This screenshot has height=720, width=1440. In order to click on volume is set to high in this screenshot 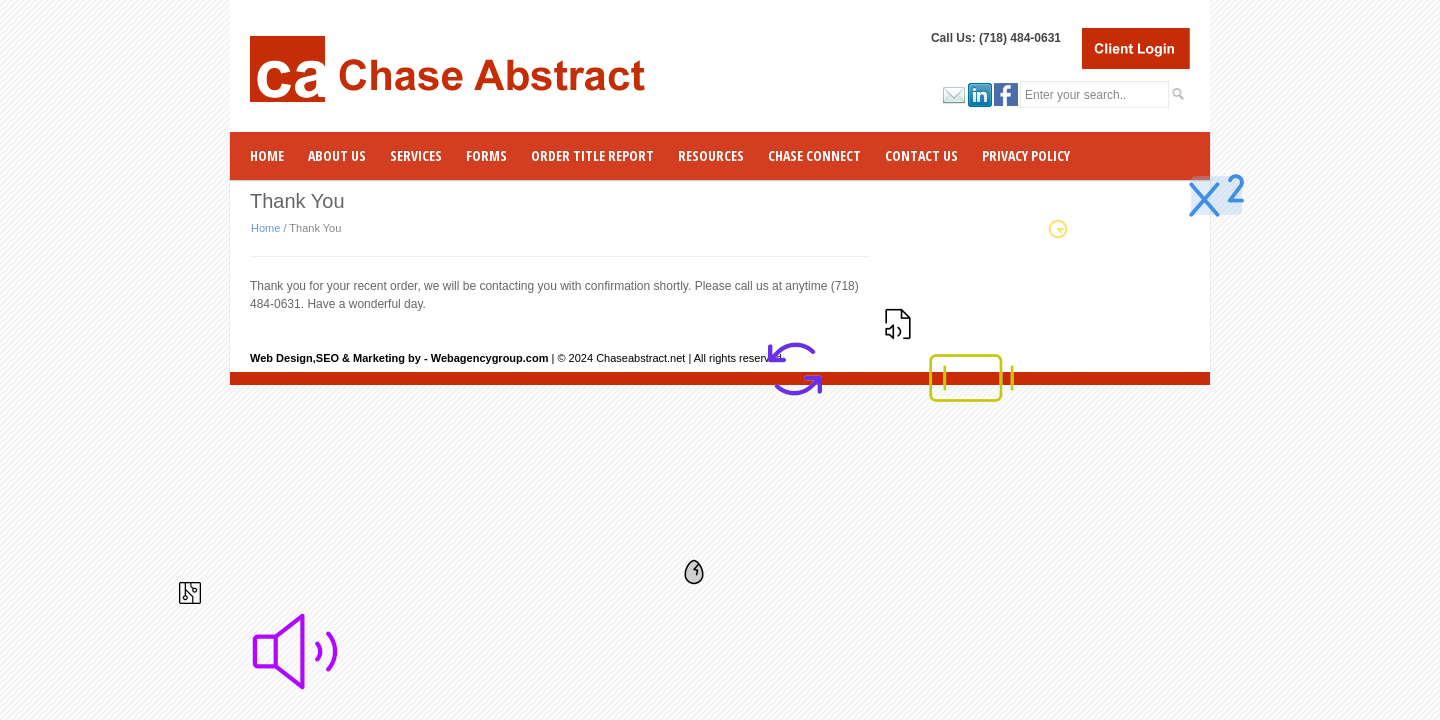, I will do `click(293, 651)`.